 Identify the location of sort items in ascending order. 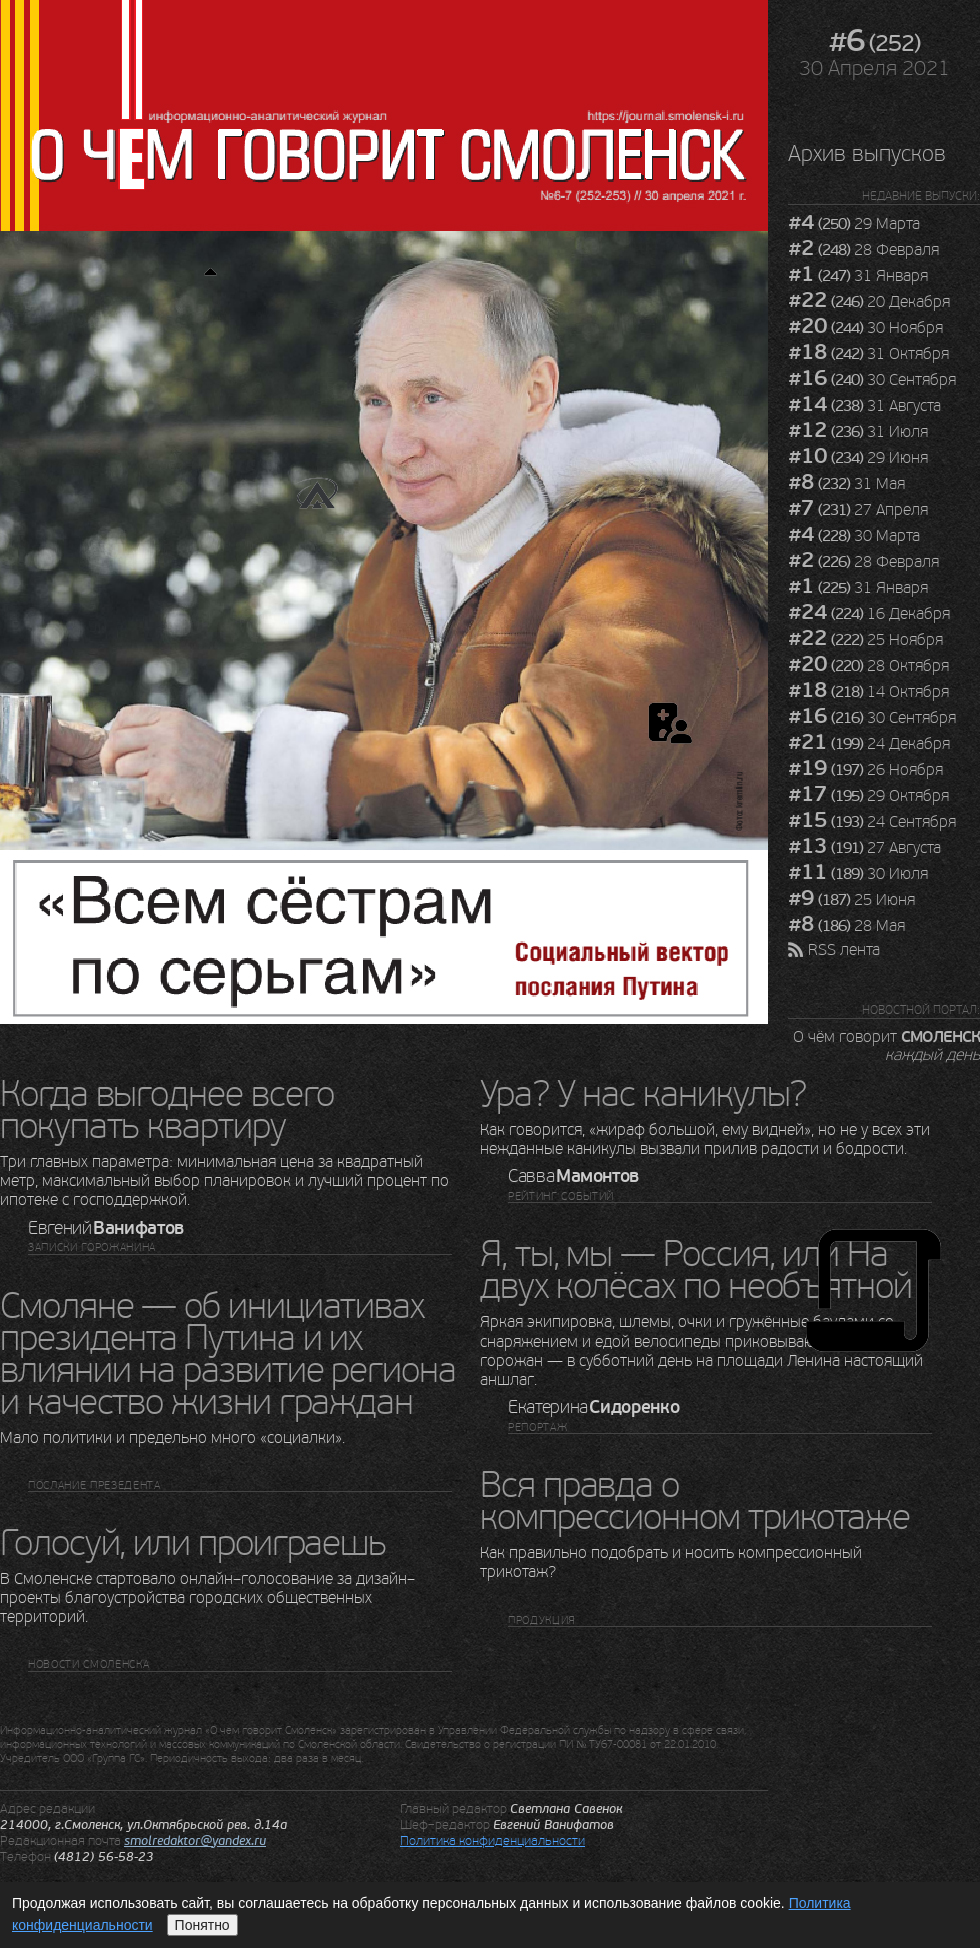
(210, 276).